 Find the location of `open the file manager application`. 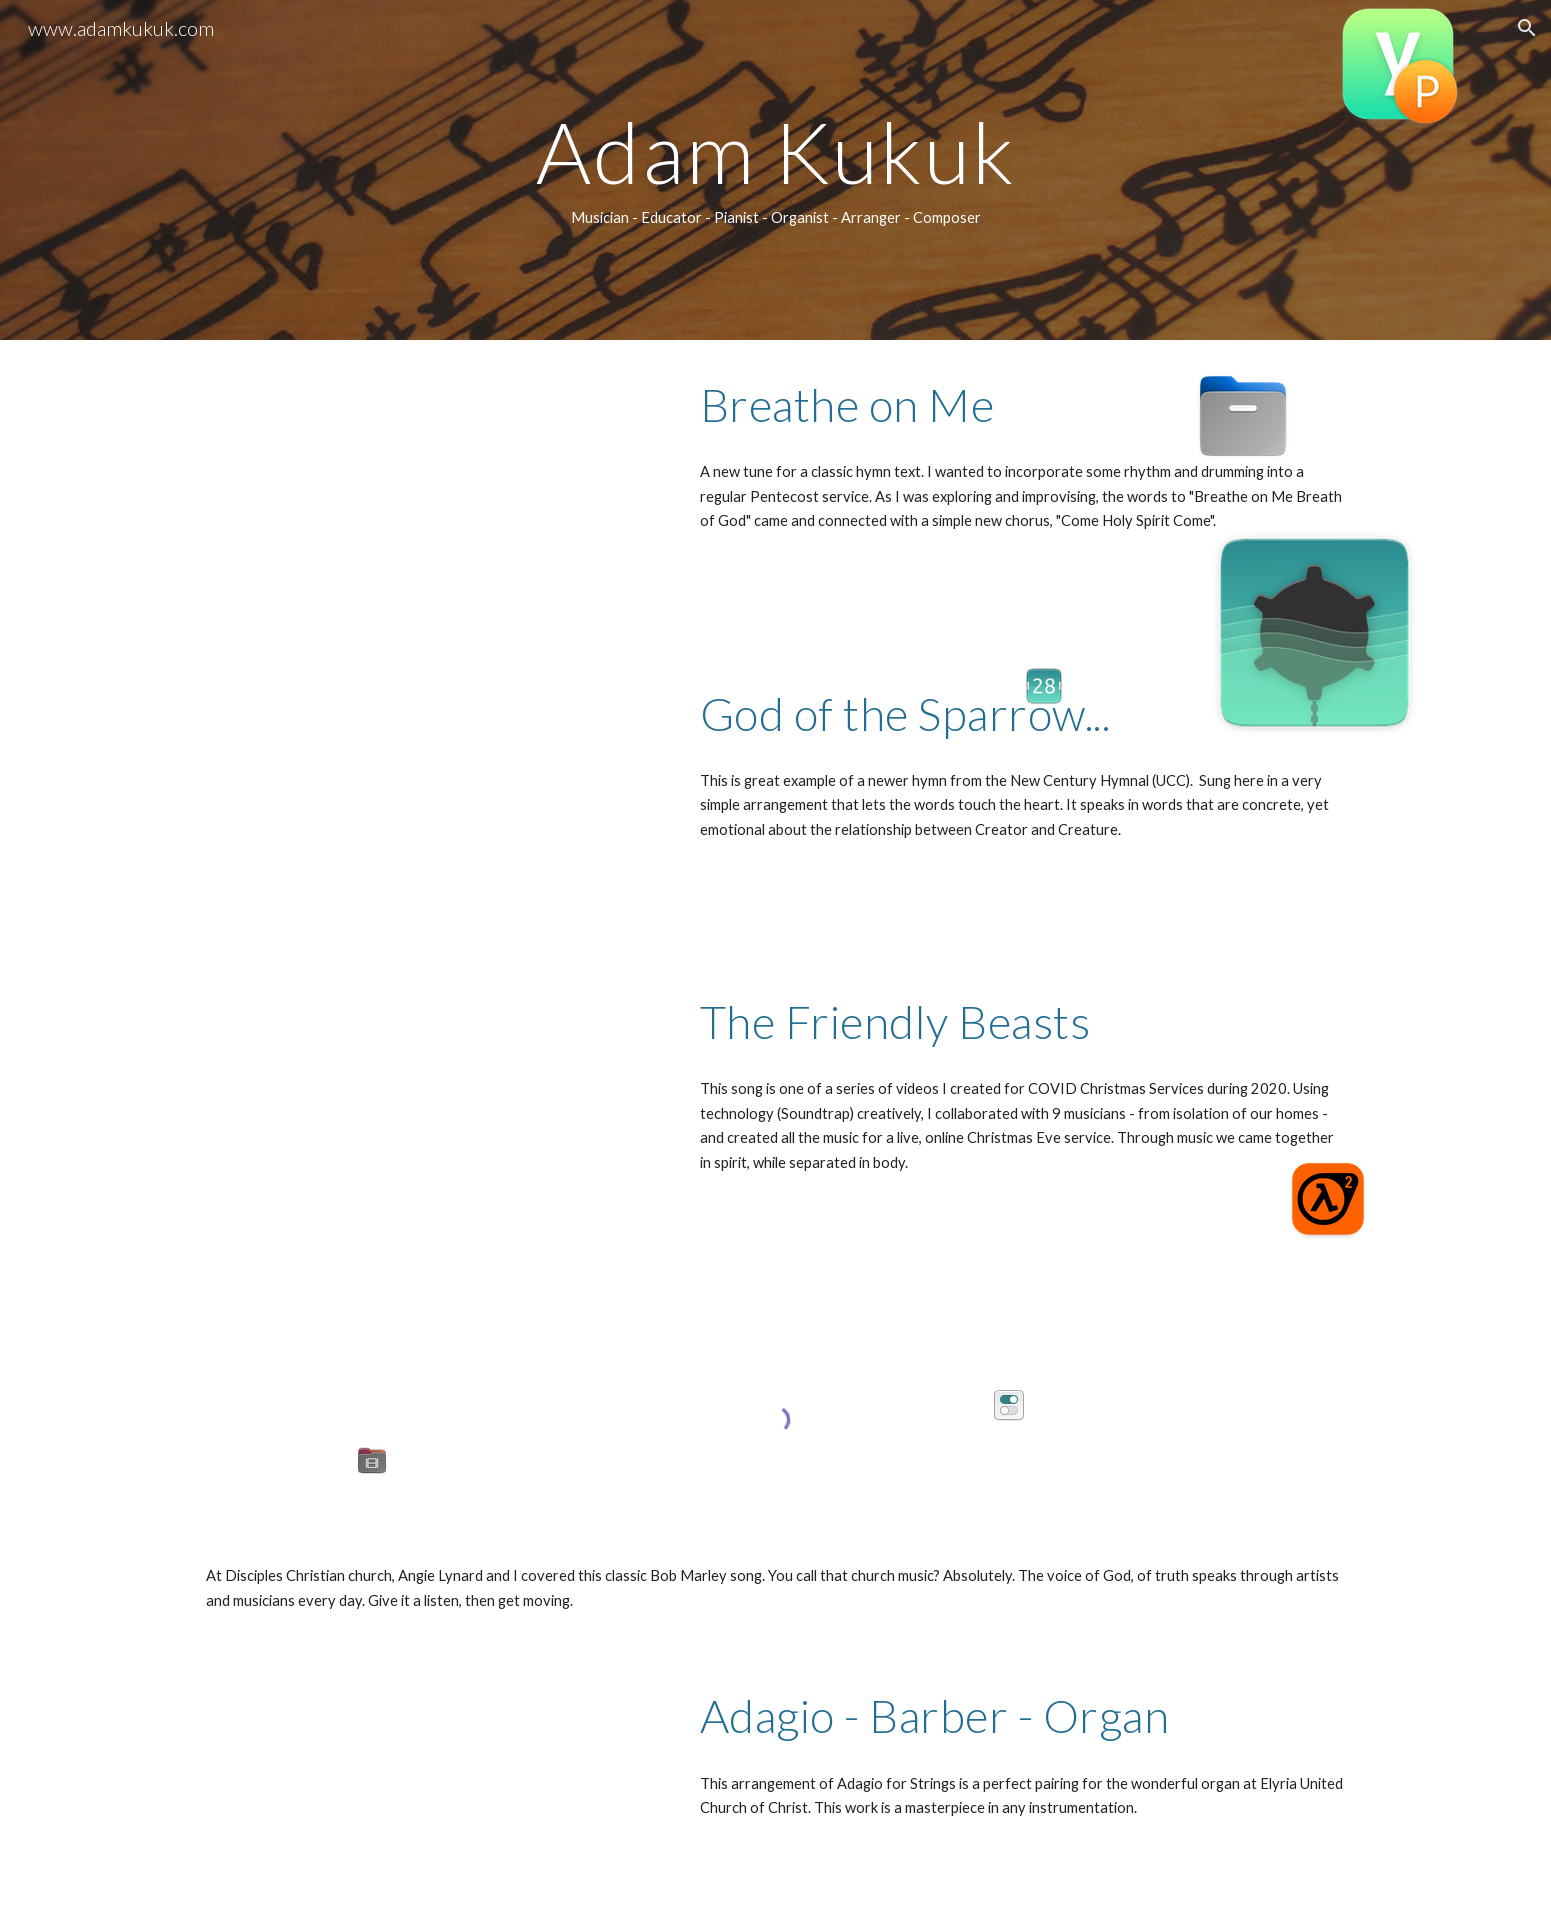

open the file manager application is located at coordinates (1243, 416).